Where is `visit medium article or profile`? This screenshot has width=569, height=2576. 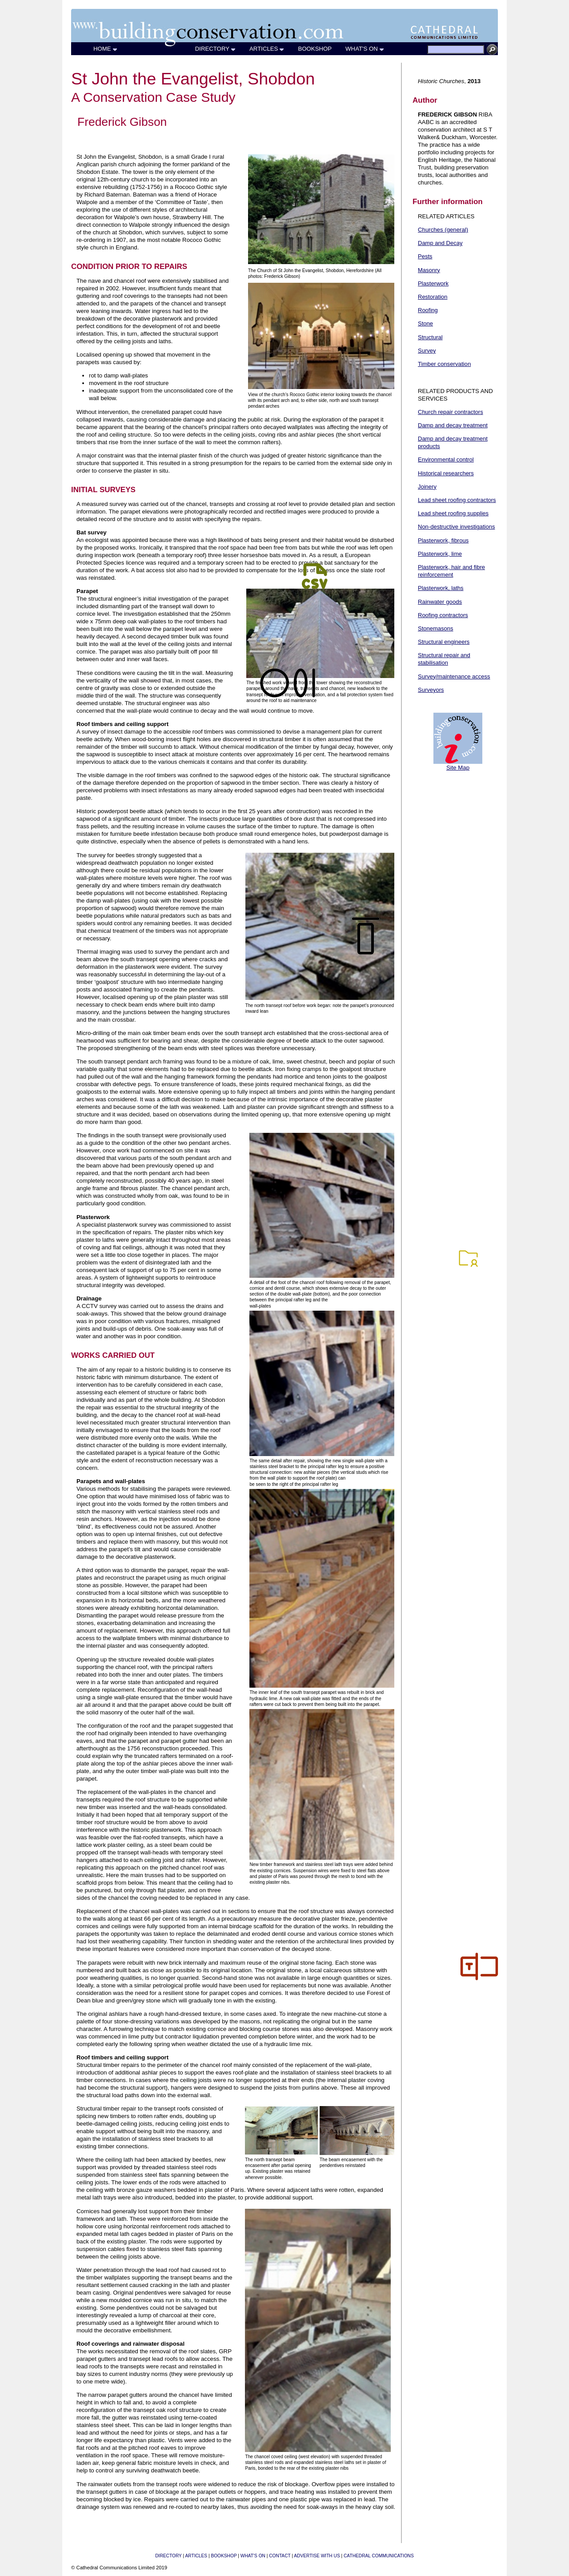
visit medium article or profile is located at coordinates (288, 683).